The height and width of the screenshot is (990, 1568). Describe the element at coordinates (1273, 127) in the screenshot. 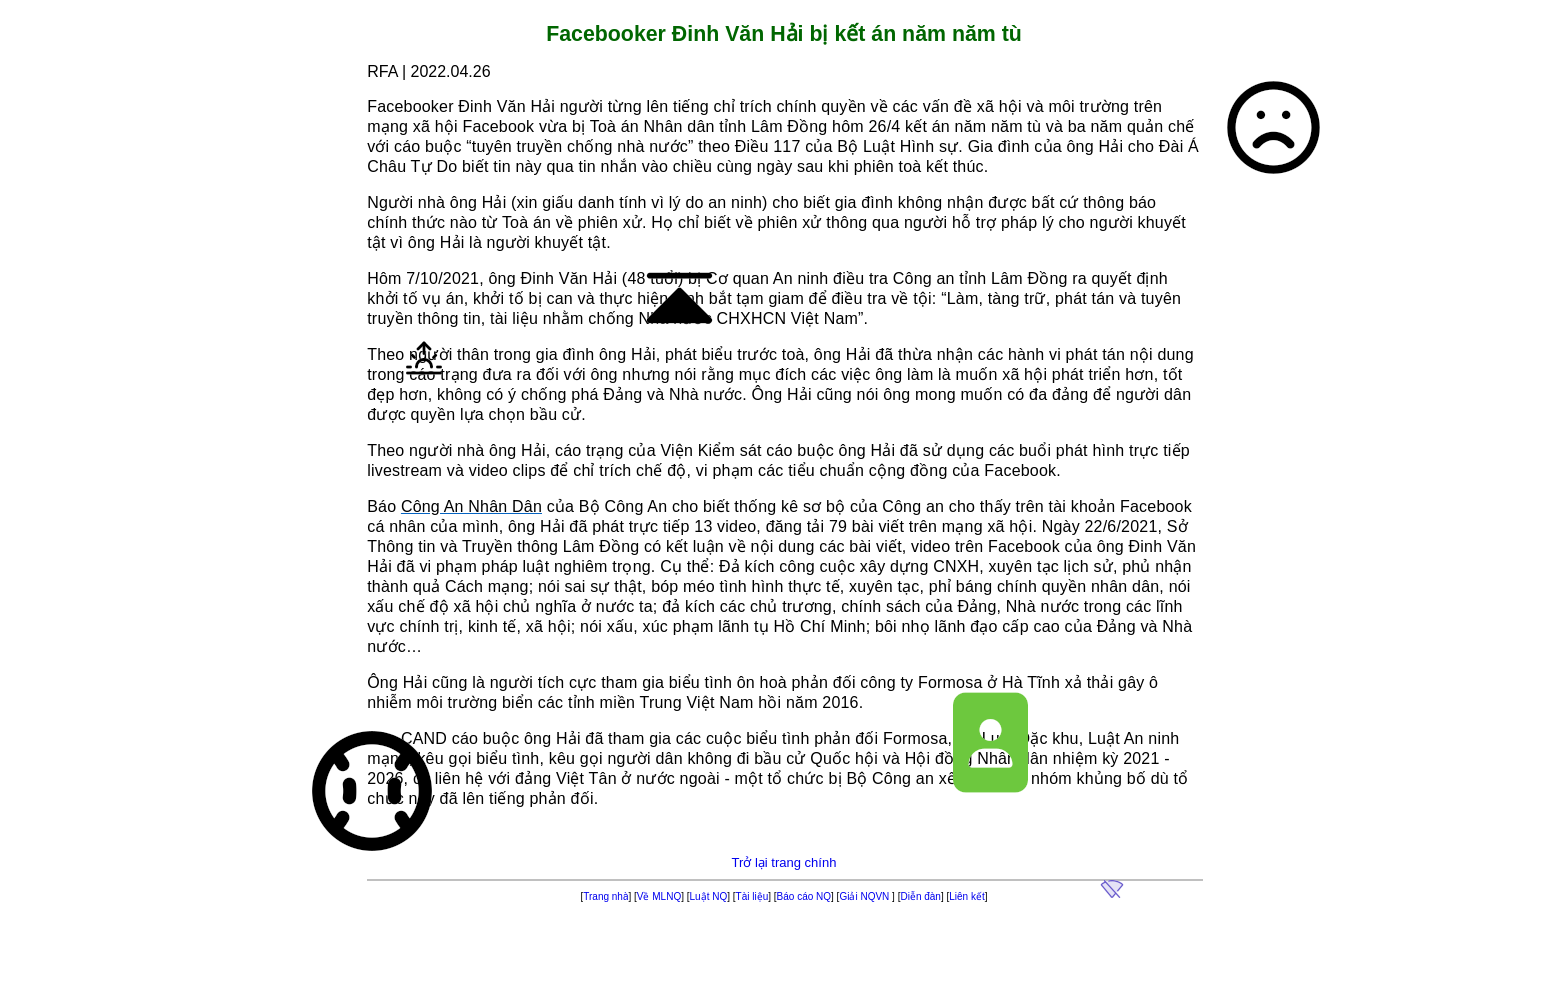

I see `submit negative feedback or rating` at that location.